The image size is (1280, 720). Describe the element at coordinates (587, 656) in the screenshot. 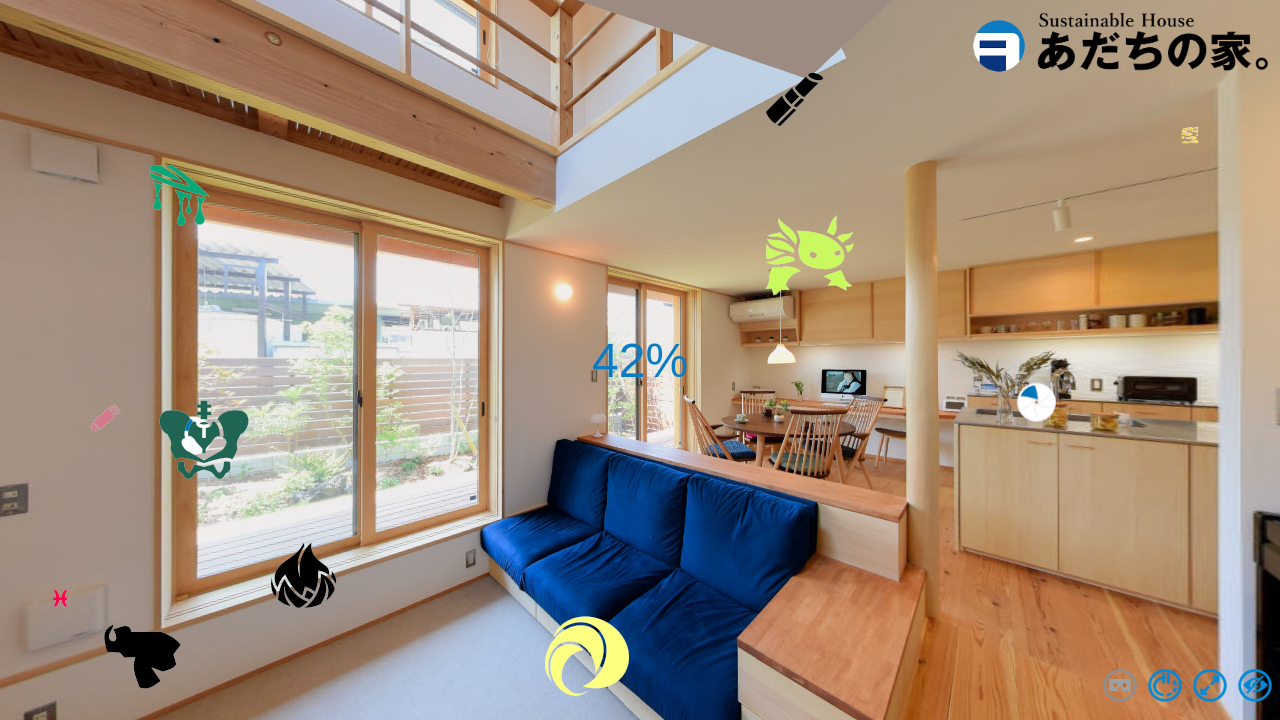

I see `indicates cloud sync or data synchronization in progress` at that location.